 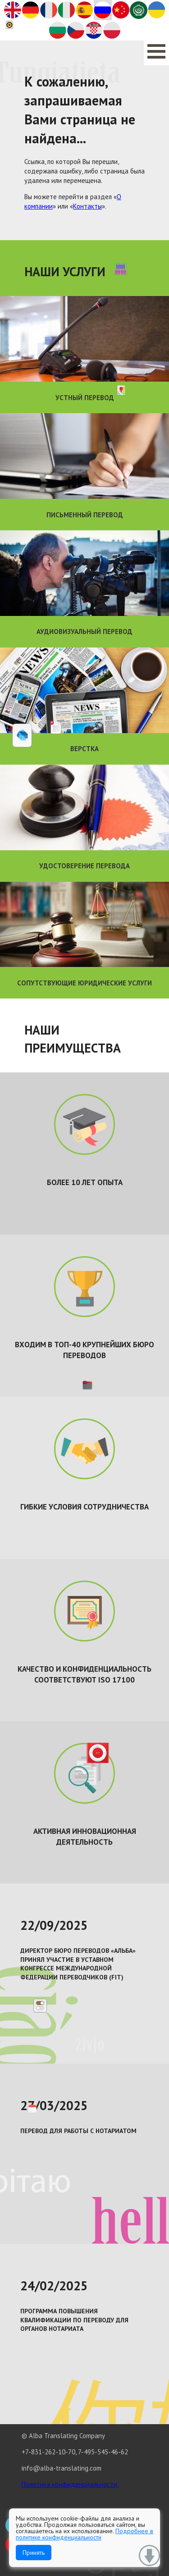 What do you see at coordinates (98, 1753) in the screenshot?
I see `iPod shuffle device connected` at bounding box center [98, 1753].